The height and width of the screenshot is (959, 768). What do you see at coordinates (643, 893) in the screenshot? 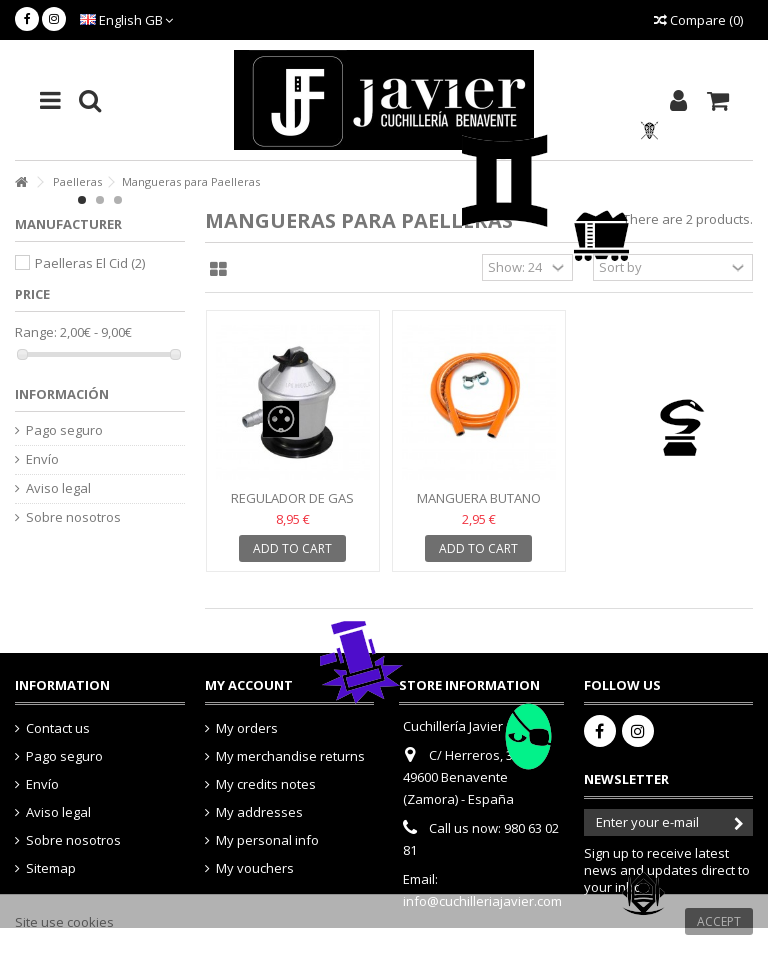
I see `decorative game emblem or faction symbol` at bounding box center [643, 893].